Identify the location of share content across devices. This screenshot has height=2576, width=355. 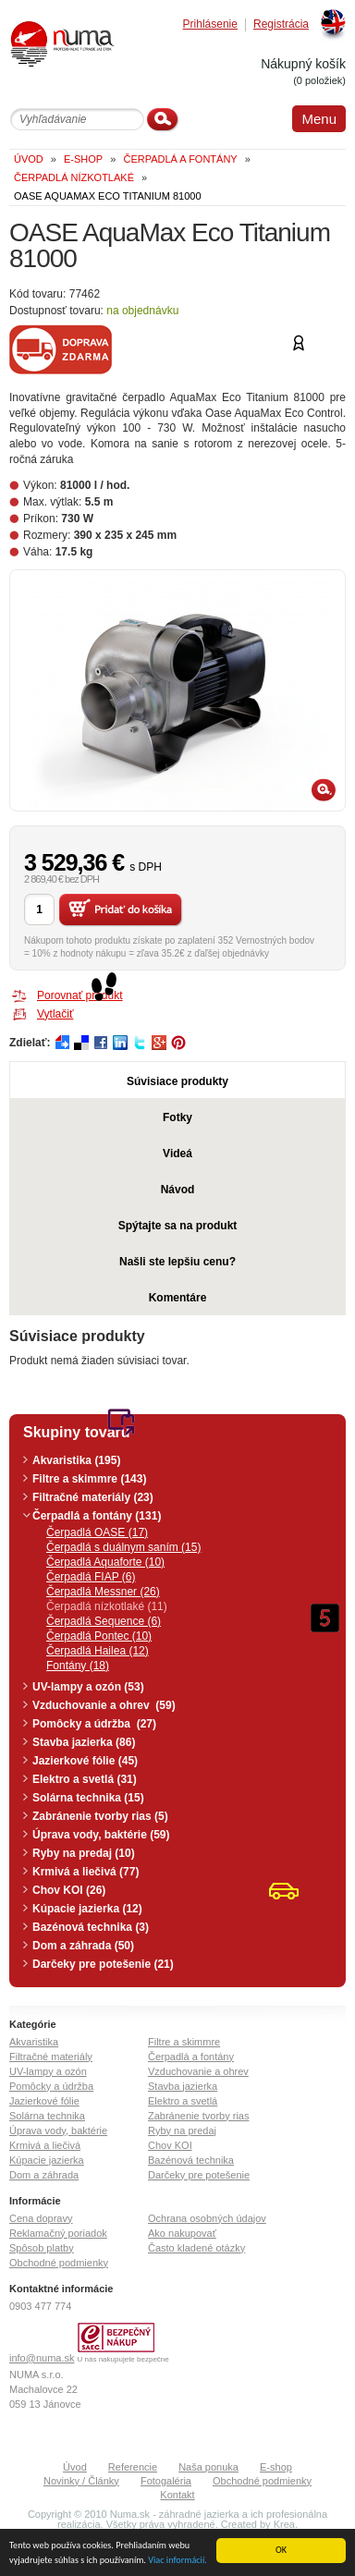
(121, 1421).